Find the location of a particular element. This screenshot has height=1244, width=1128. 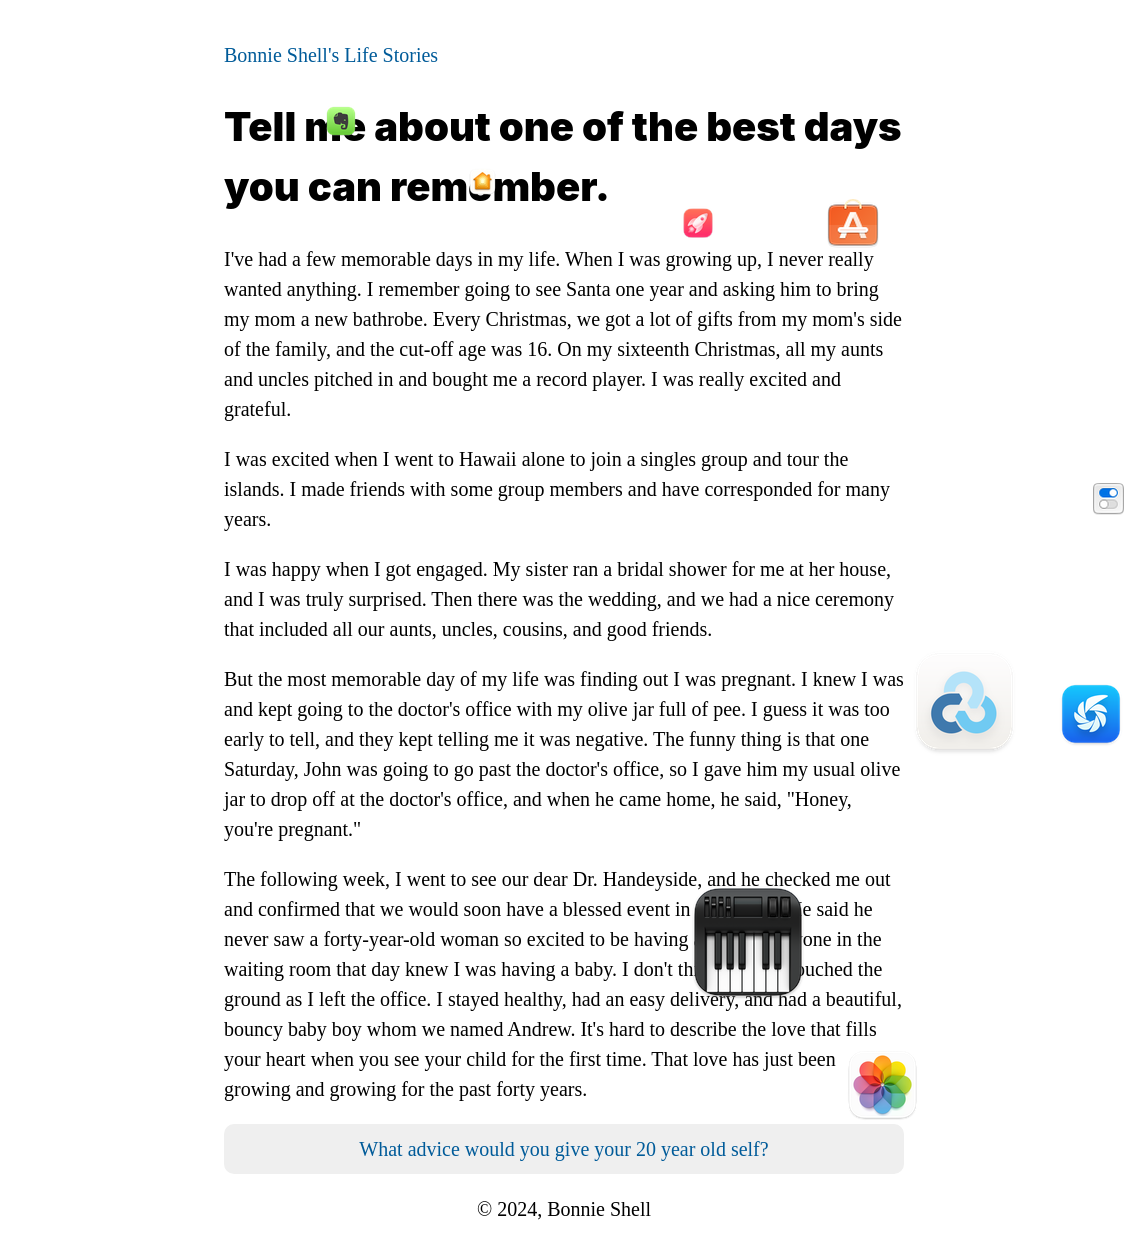

open the Photos app is located at coordinates (882, 1084).